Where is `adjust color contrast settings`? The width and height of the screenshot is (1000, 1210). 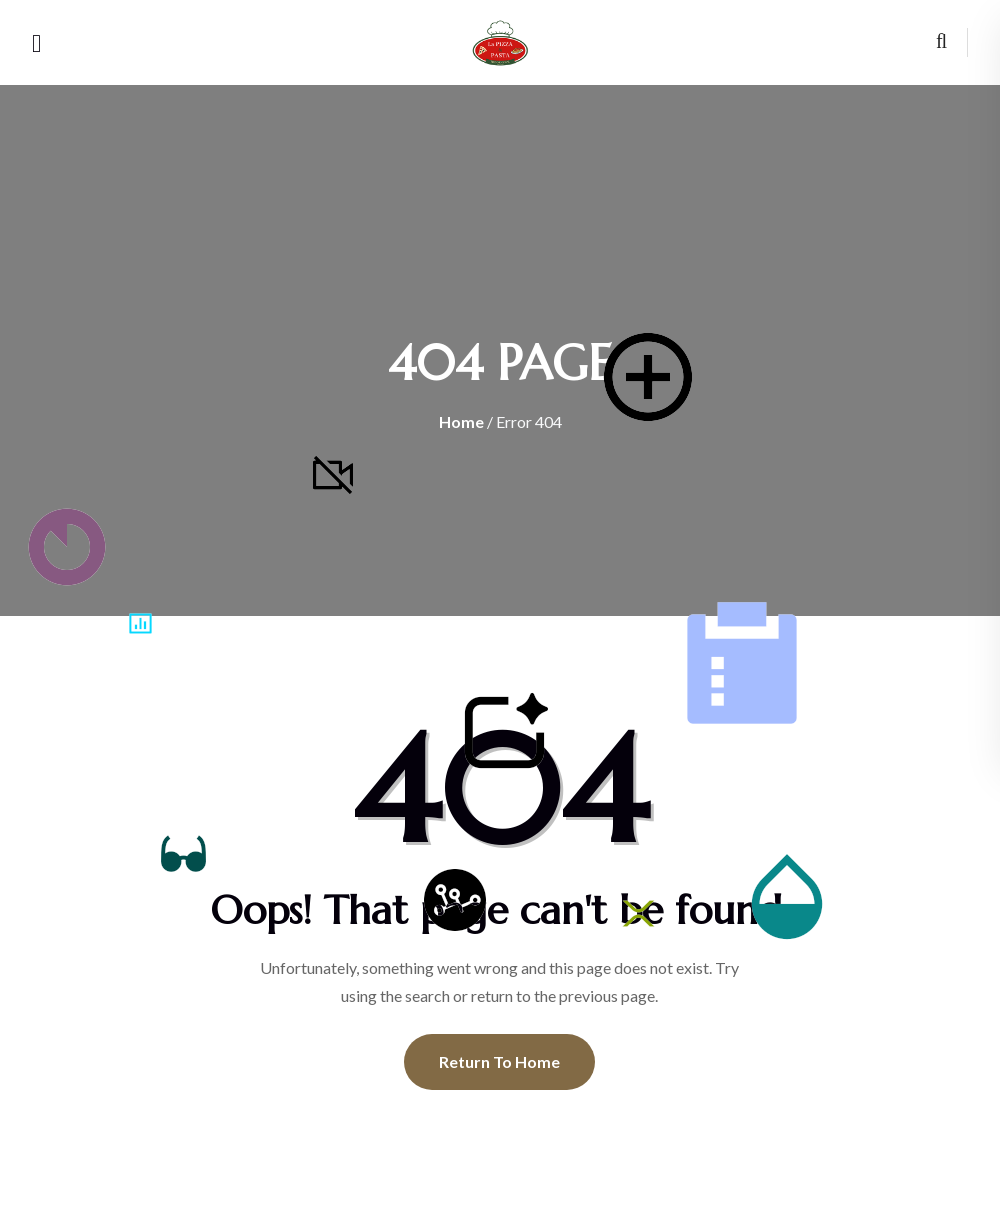 adjust color contrast settings is located at coordinates (787, 900).